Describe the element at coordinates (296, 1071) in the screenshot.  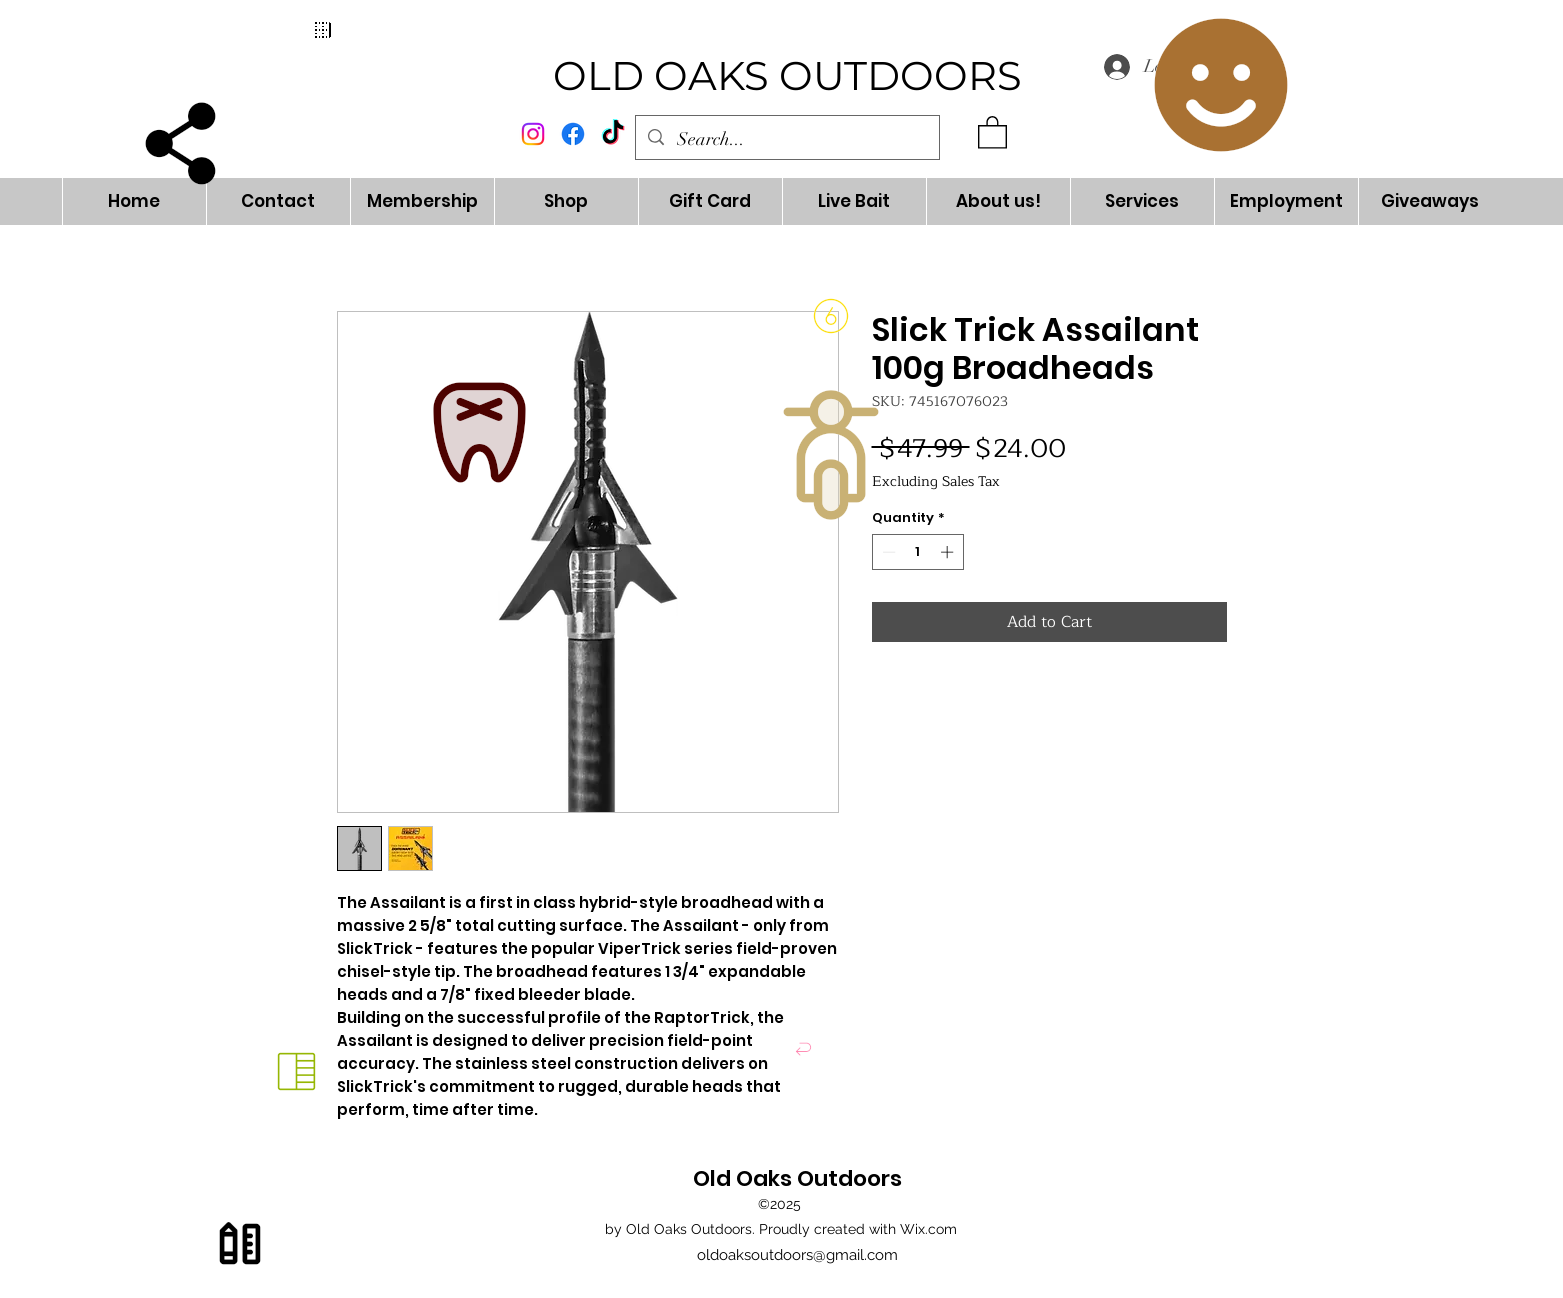
I see `toggle half-fill or partial selection` at that location.